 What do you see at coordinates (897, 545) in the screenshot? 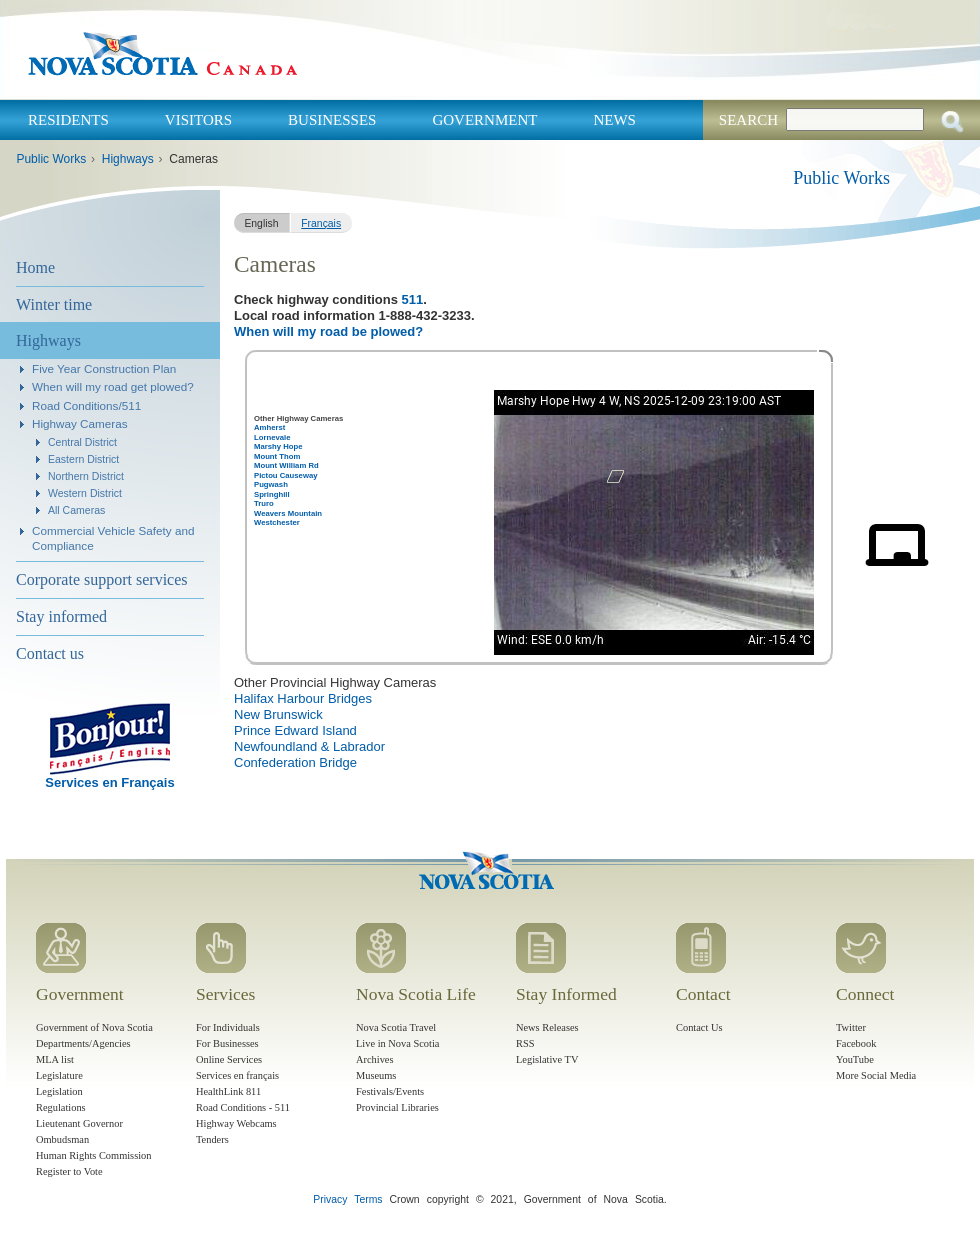
I see `access presentation or teaching mode` at bounding box center [897, 545].